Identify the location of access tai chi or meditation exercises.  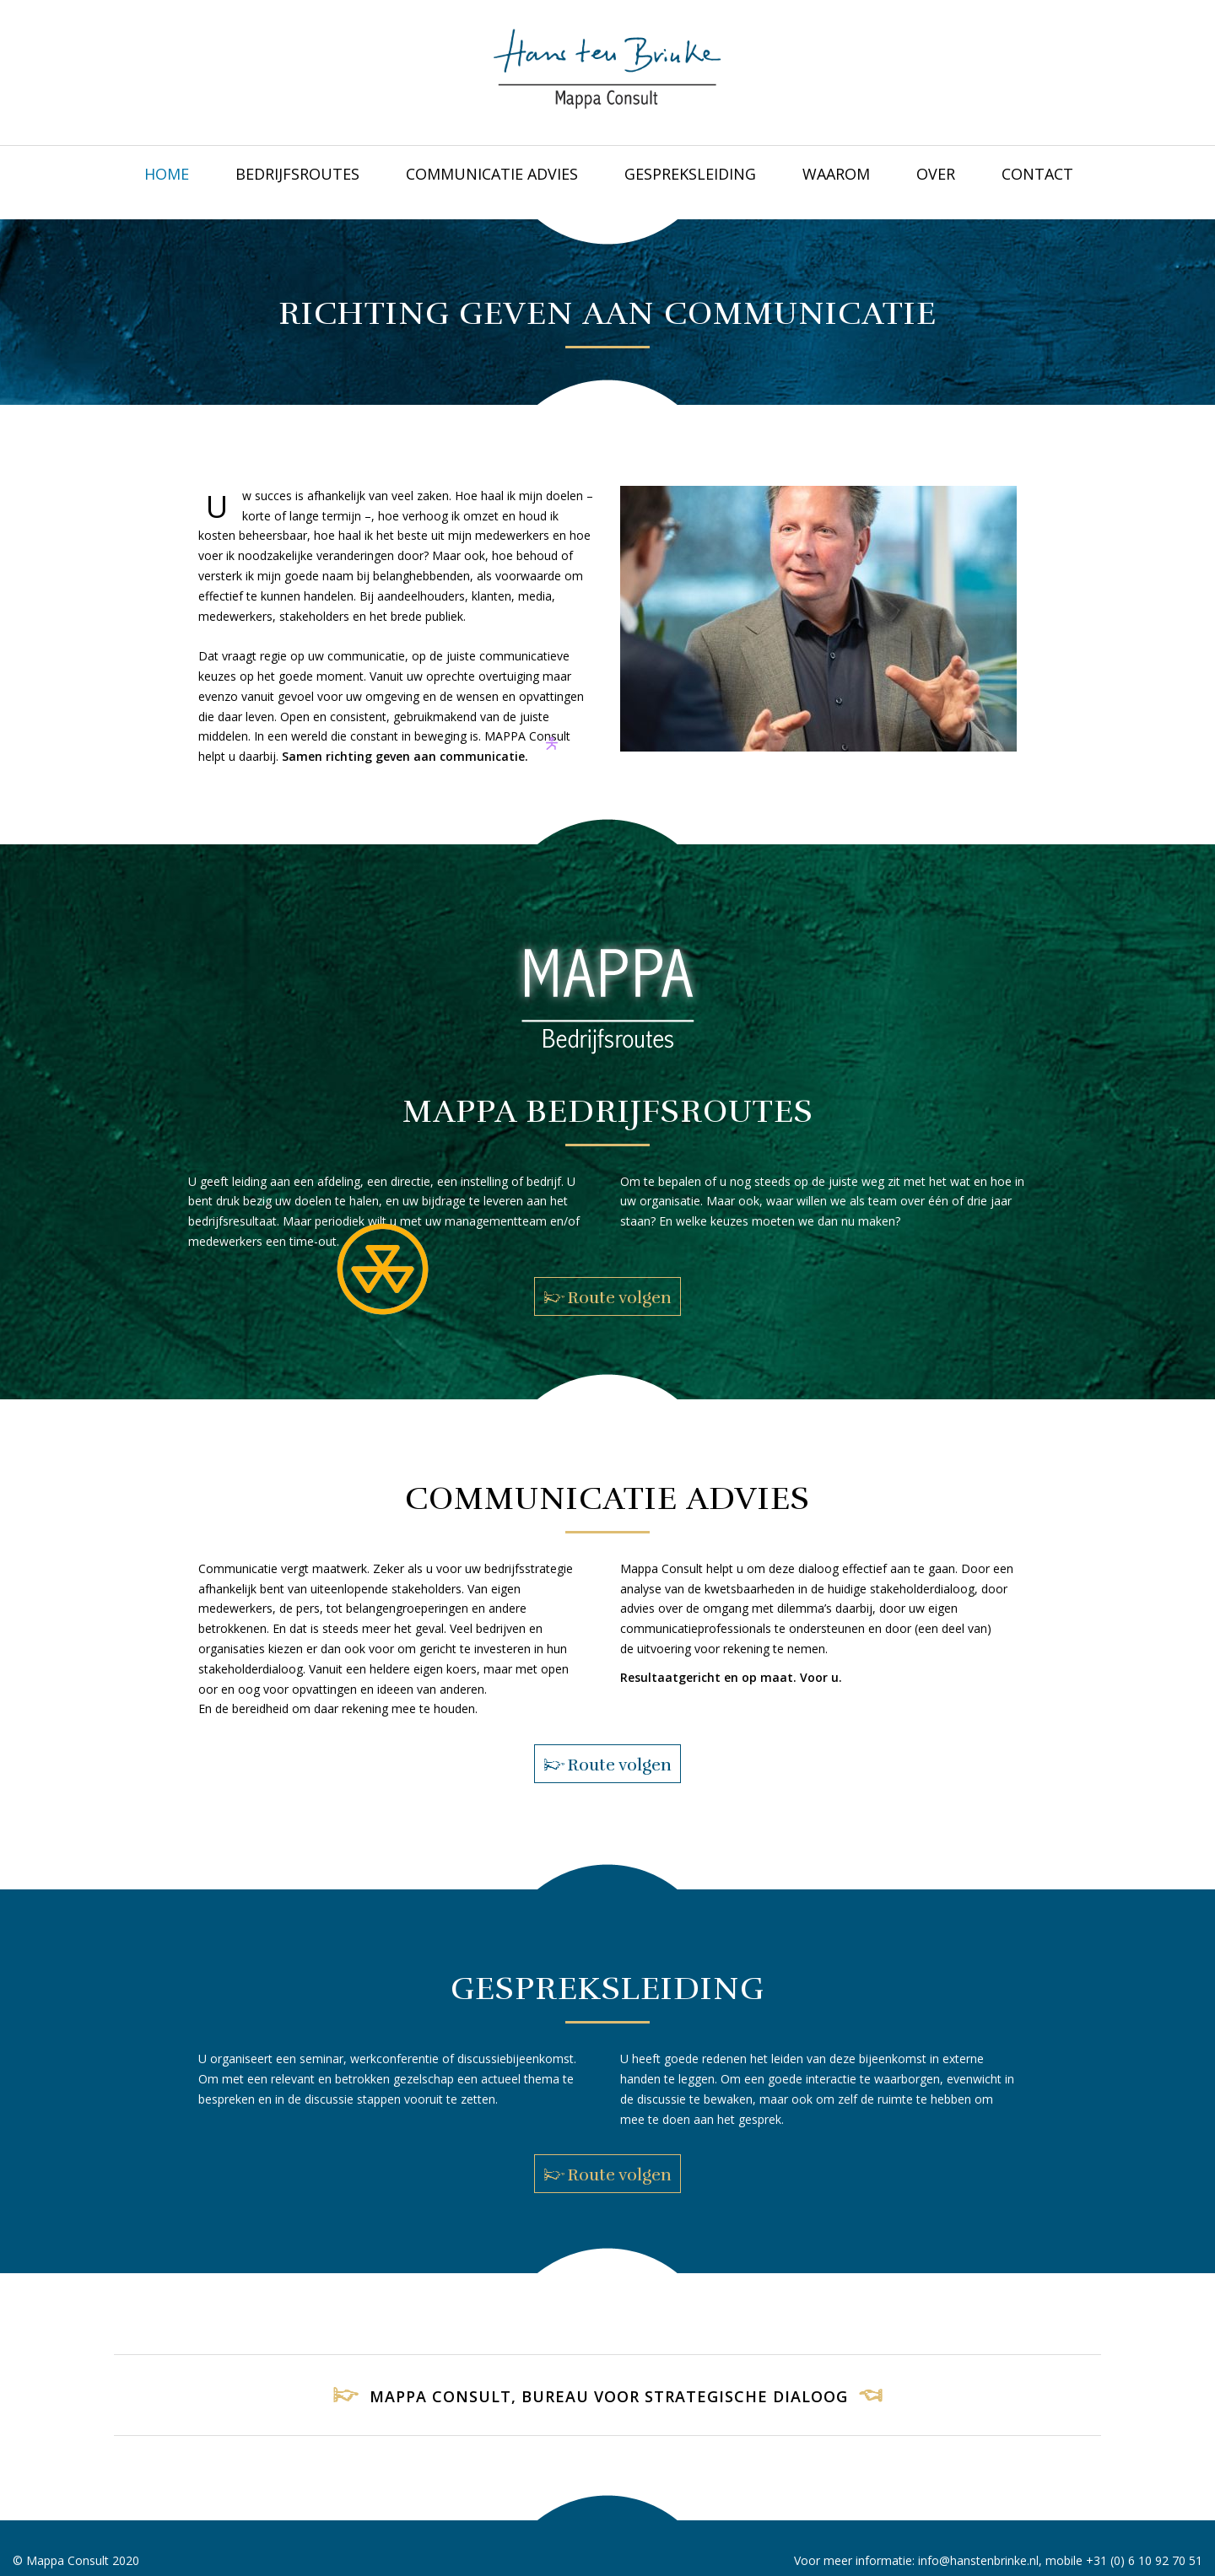
(552, 744).